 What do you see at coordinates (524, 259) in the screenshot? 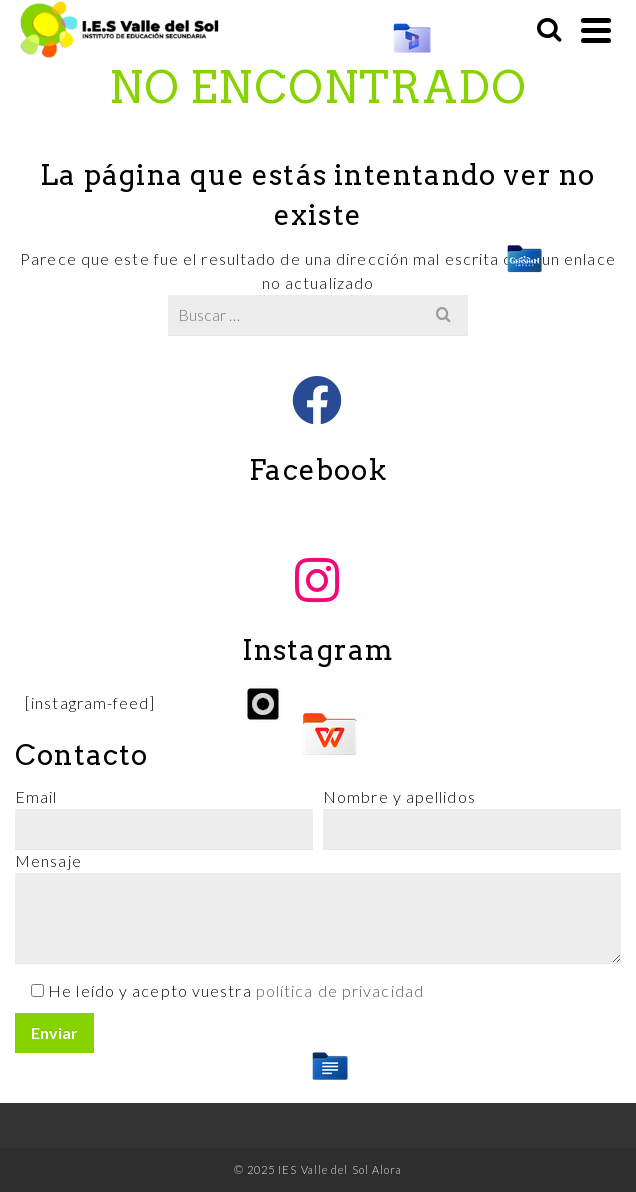
I see `open genshin impact game files folder` at bounding box center [524, 259].